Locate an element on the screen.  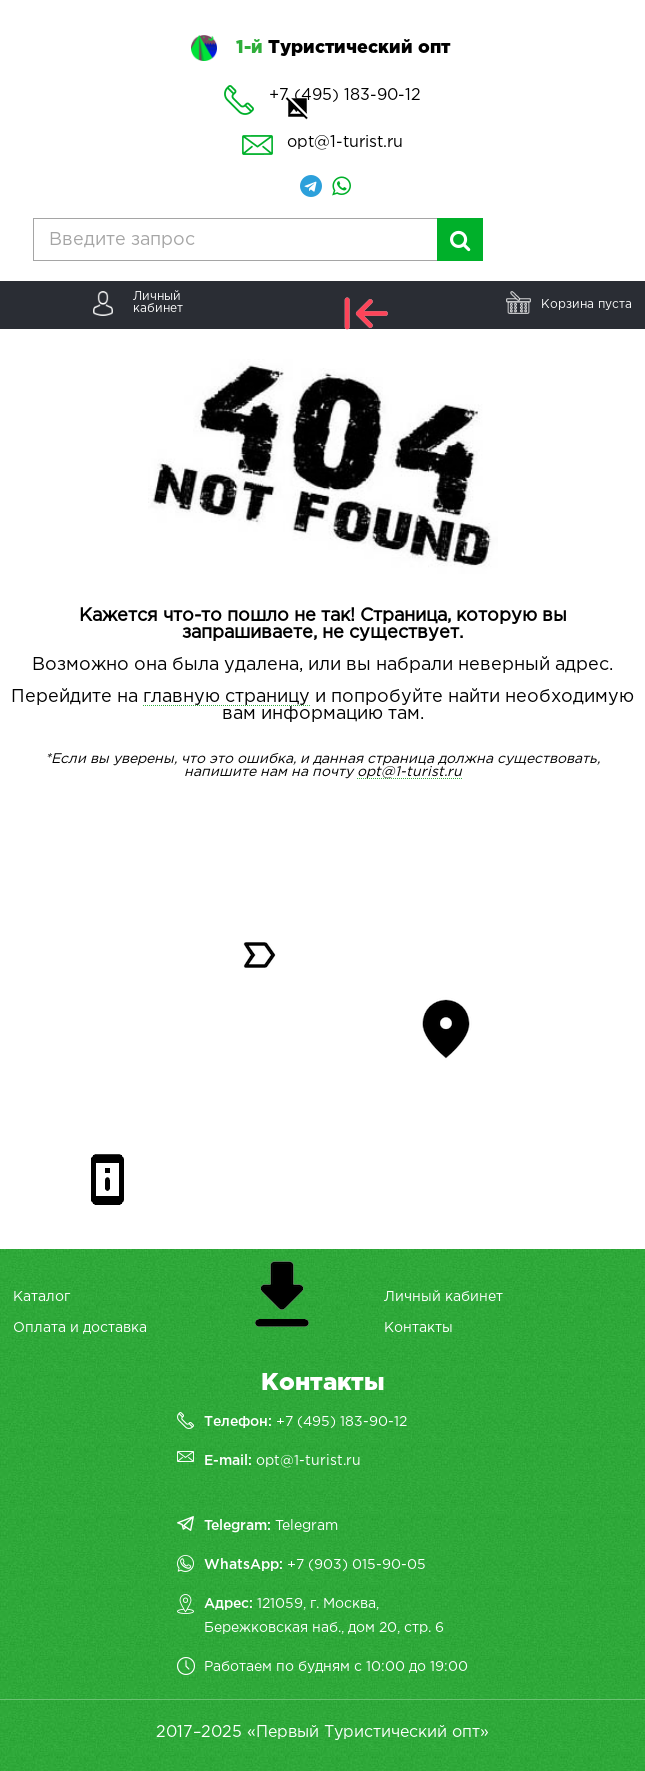
mark item as important is located at coordinates (259, 955).